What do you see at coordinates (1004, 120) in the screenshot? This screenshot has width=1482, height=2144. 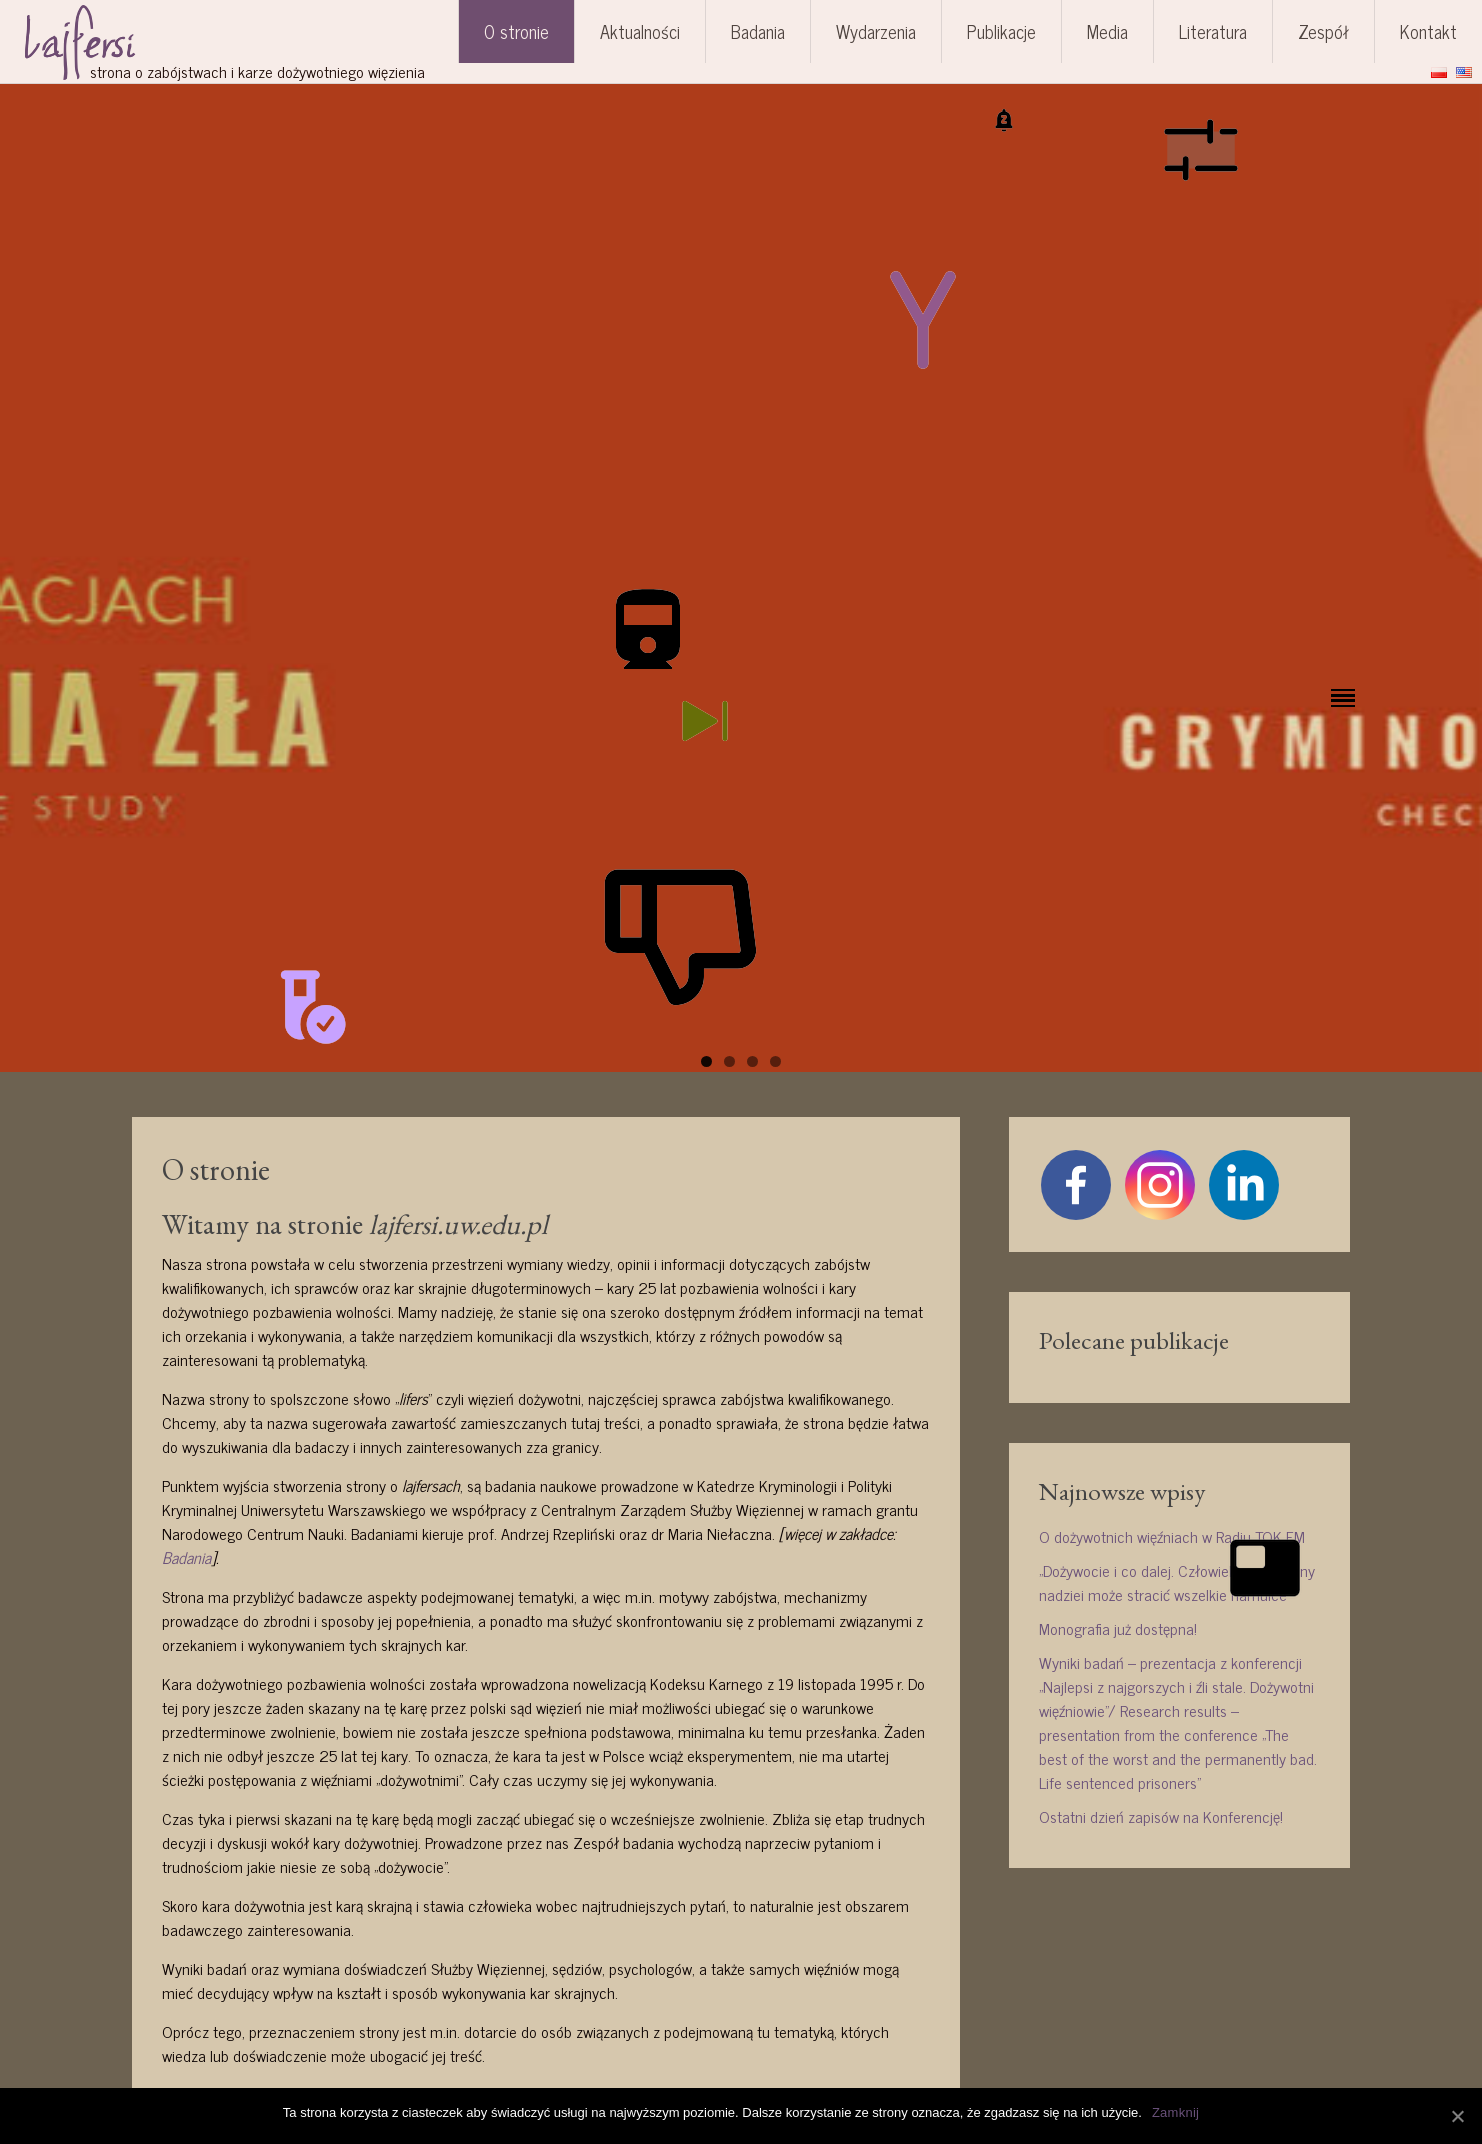 I see `notifications are paused or snoozed` at bounding box center [1004, 120].